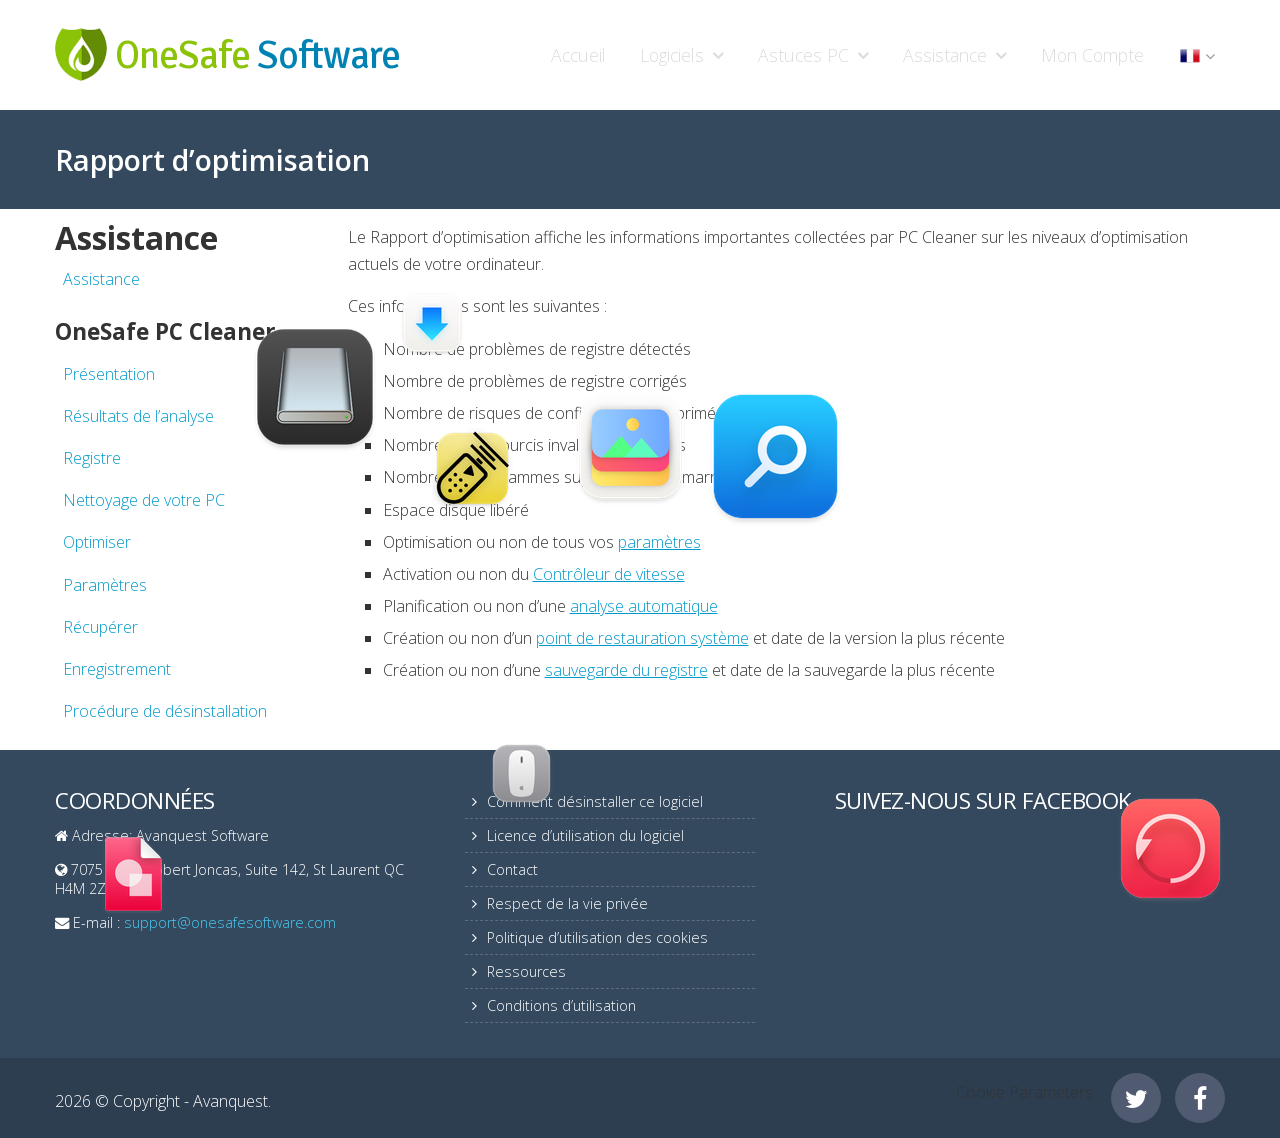 Image resolution: width=1280 pixels, height=1138 pixels. What do you see at coordinates (521, 774) in the screenshot?
I see `open mouse settings and preferences` at bounding box center [521, 774].